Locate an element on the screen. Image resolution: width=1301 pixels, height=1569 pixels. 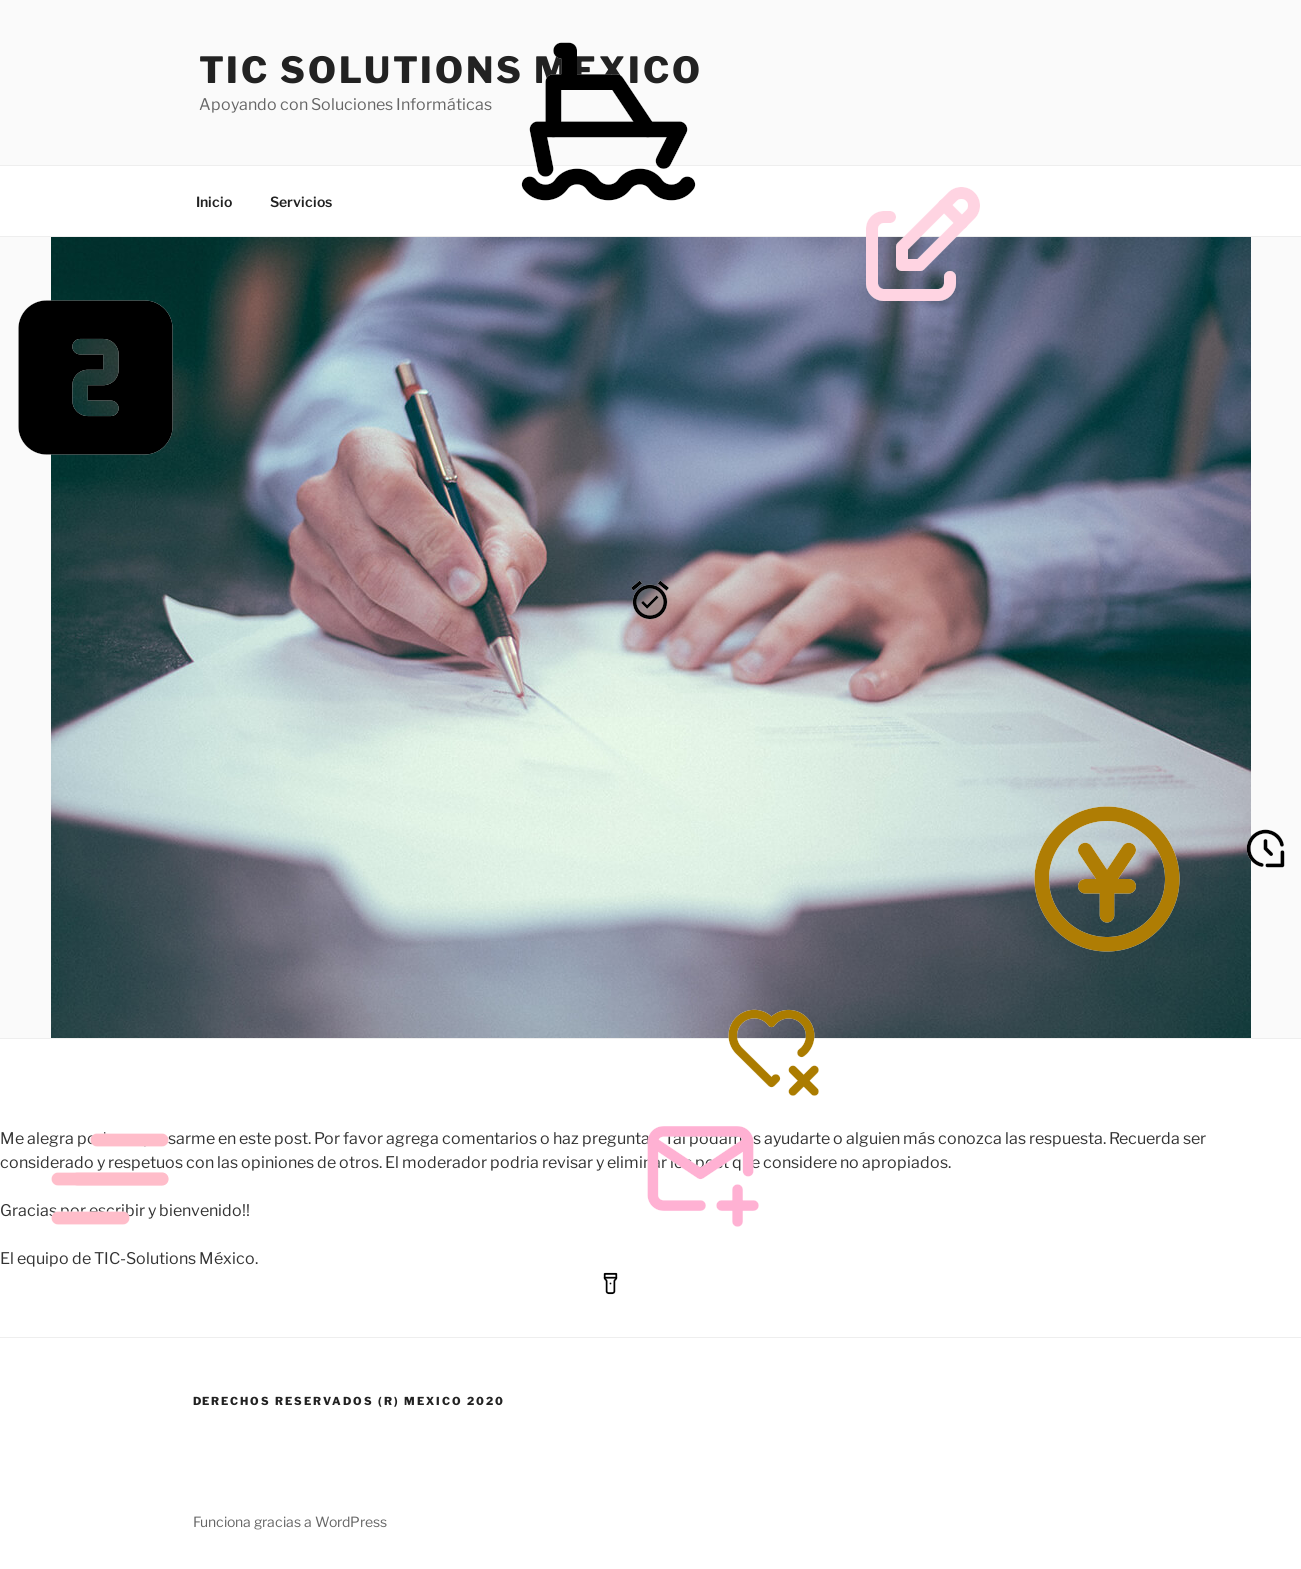
access shipping or delivery options is located at coordinates (608, 121).